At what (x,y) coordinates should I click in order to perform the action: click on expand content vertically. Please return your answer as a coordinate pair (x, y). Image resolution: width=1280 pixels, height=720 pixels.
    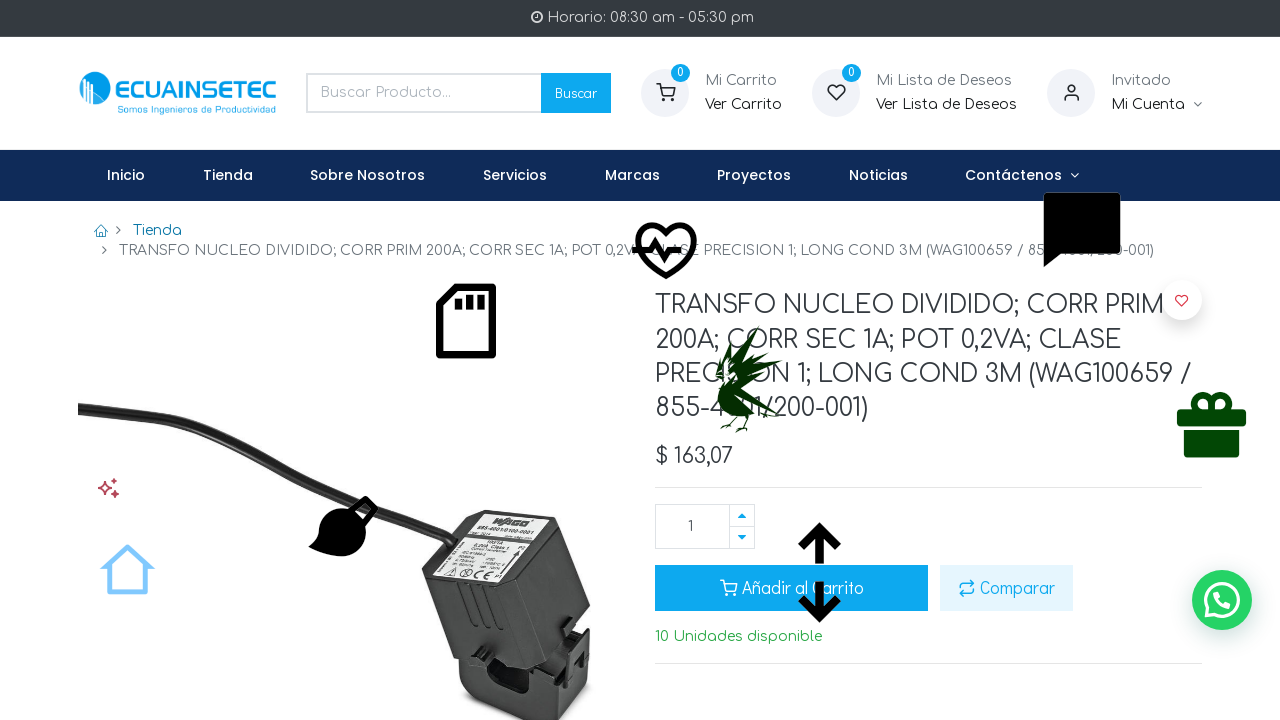
    Looking at the image, I should click on (819, 572).